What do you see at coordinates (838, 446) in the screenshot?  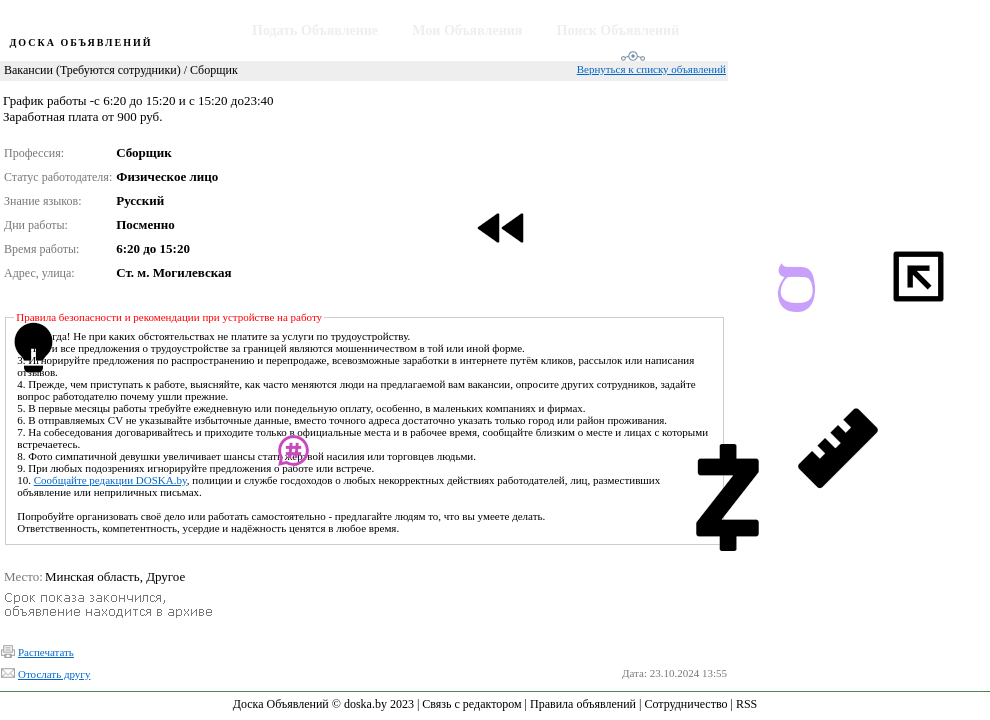 I see `access measurement or ruler tool` at bounding box center [838, 446].